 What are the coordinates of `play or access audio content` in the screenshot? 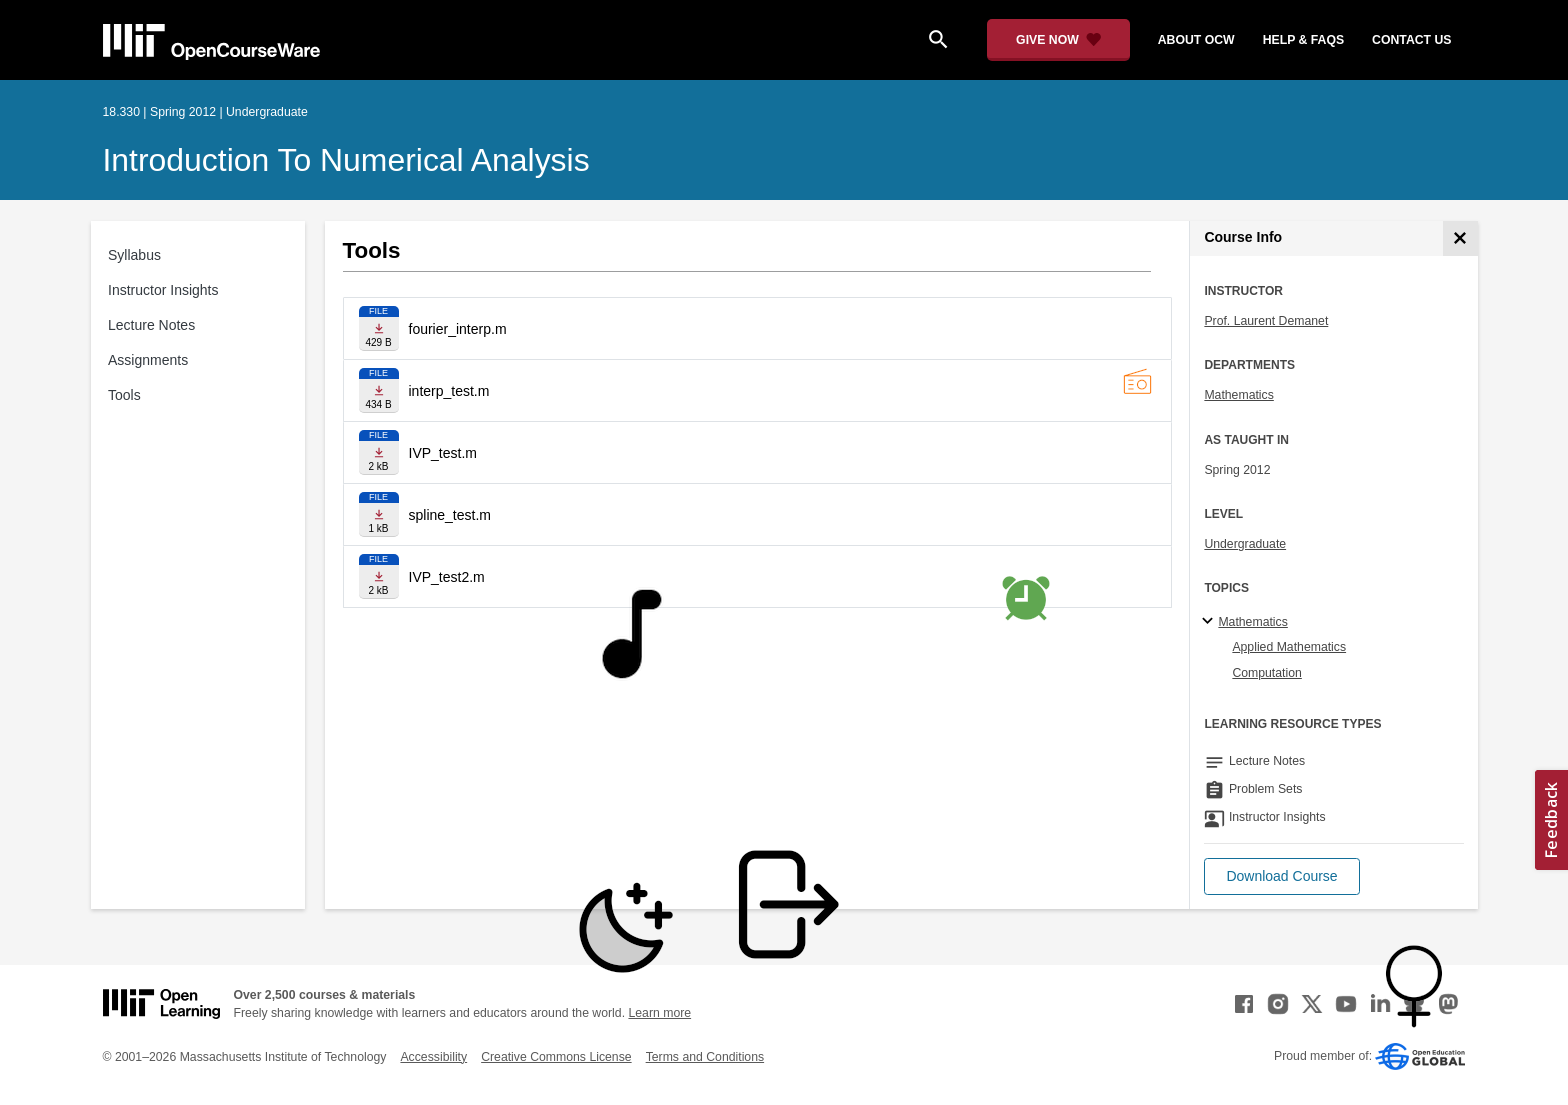 It's located at (632, 634).